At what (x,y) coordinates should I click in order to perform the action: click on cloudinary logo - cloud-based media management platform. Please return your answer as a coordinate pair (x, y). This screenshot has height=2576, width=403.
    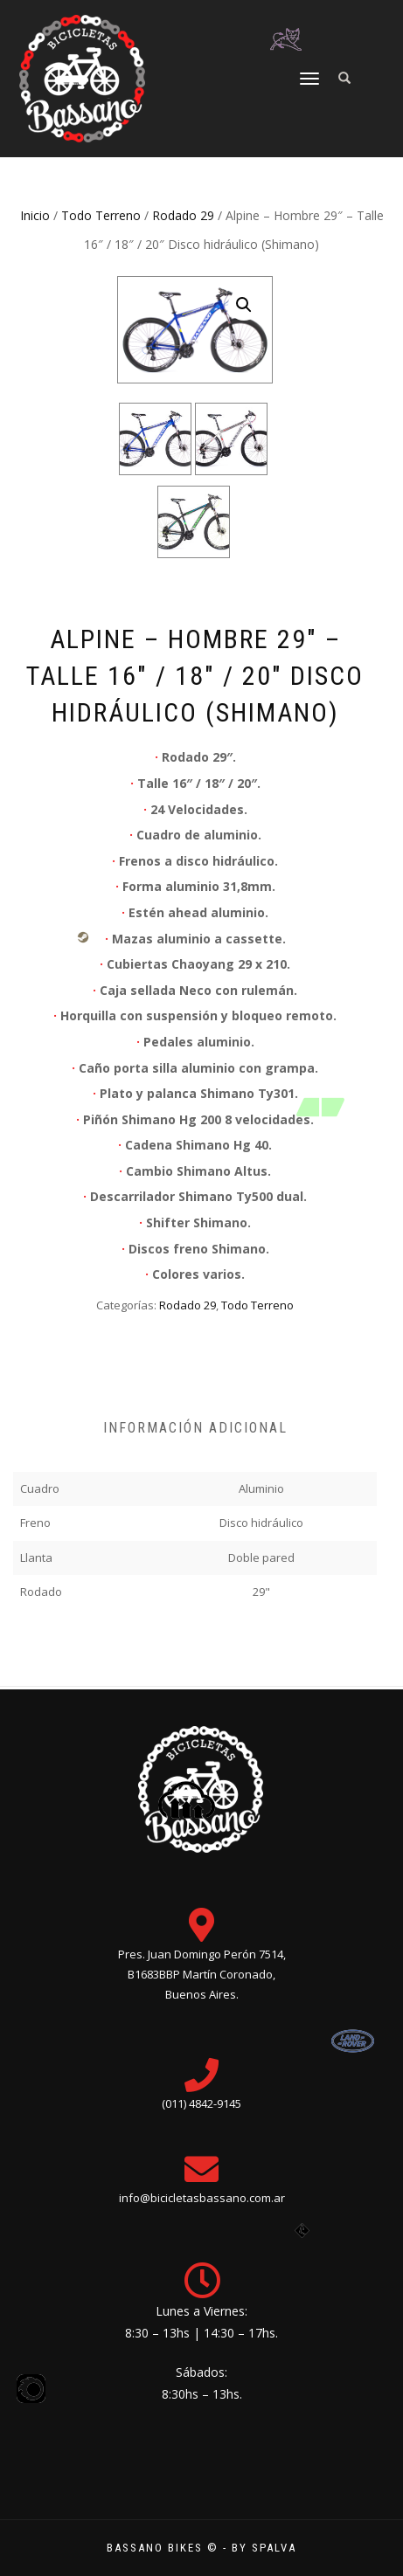
    Looking at the image, I should click on (186, 1799).